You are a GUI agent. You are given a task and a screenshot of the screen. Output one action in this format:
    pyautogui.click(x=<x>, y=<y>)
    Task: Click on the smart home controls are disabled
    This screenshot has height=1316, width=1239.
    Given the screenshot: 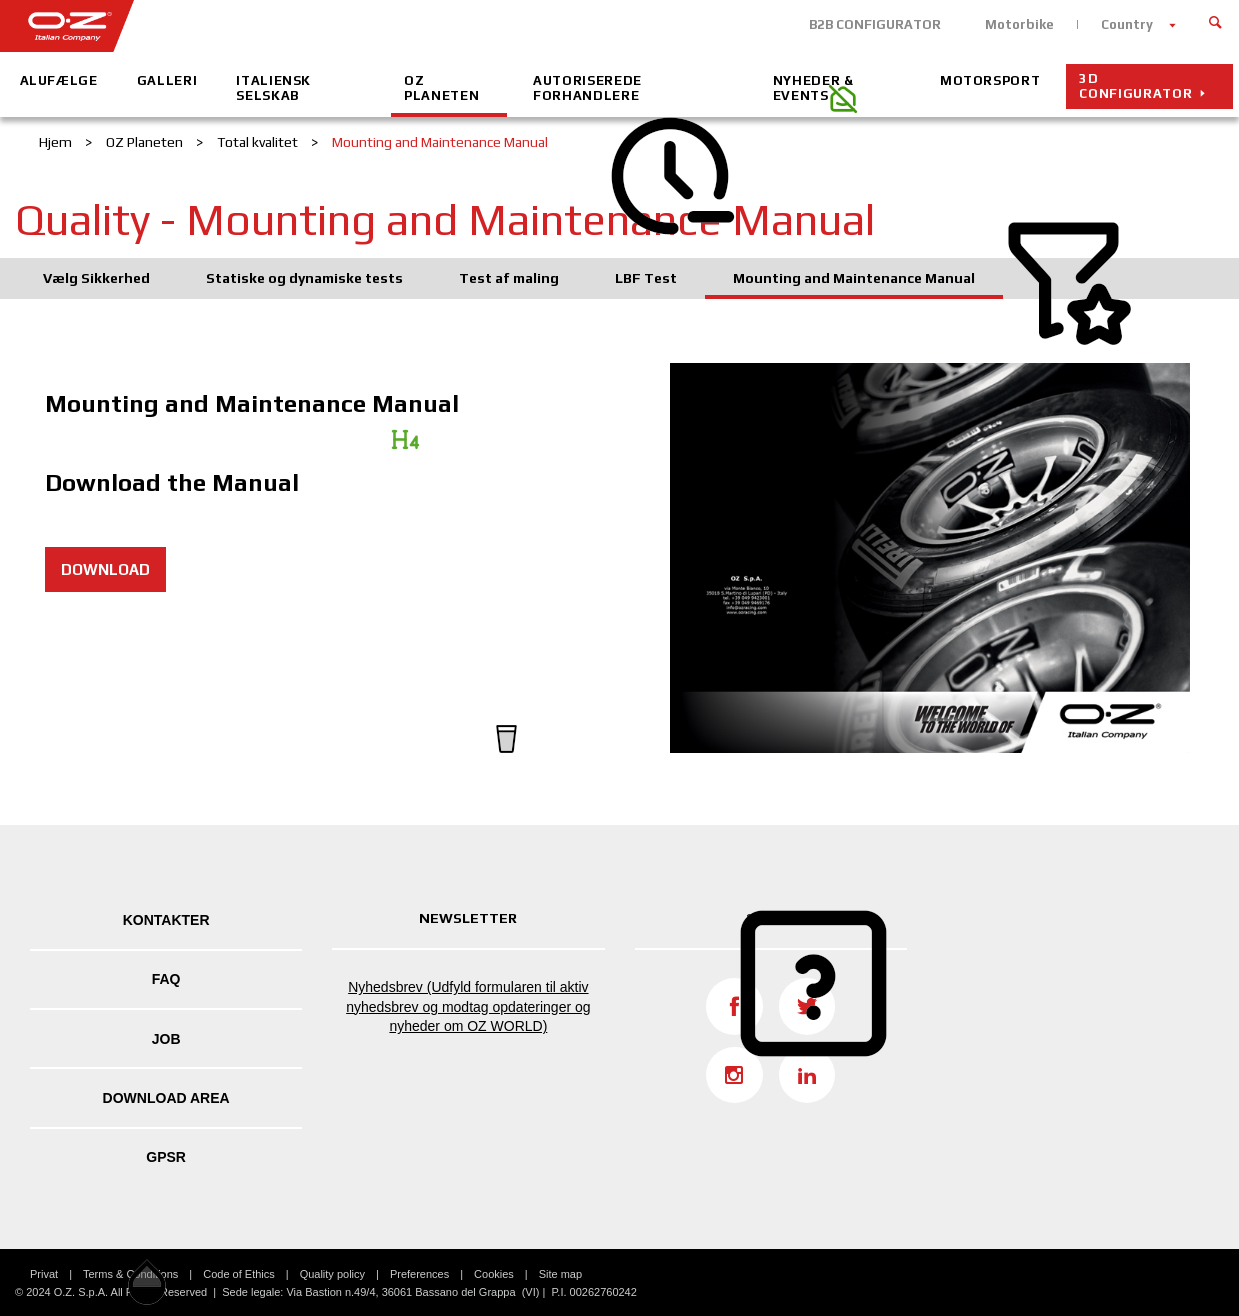 What is the action you would take?
    pyautogui.click(x=843, y=99)
    